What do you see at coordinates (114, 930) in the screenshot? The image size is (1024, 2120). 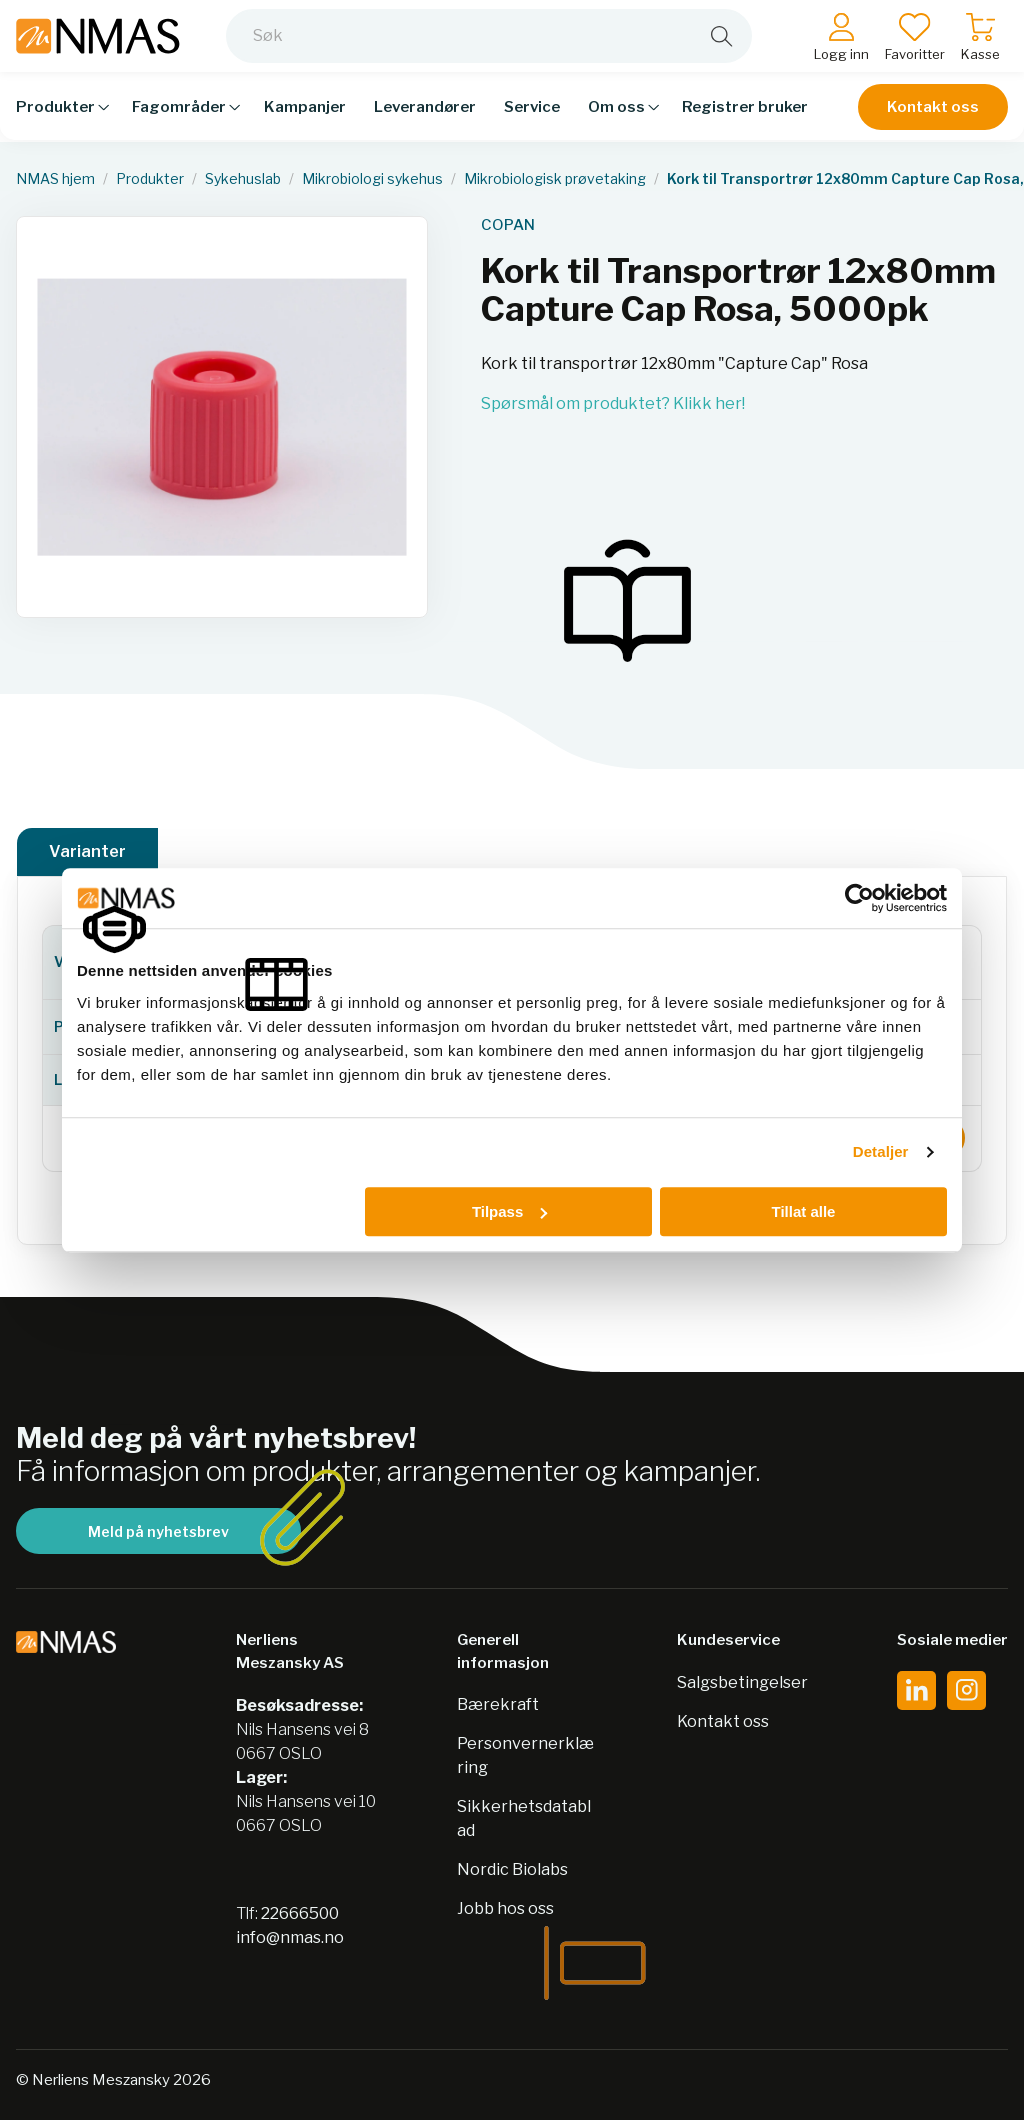 I see `indicates mask required or health safety guidelines` at bounding box center [114, 930].